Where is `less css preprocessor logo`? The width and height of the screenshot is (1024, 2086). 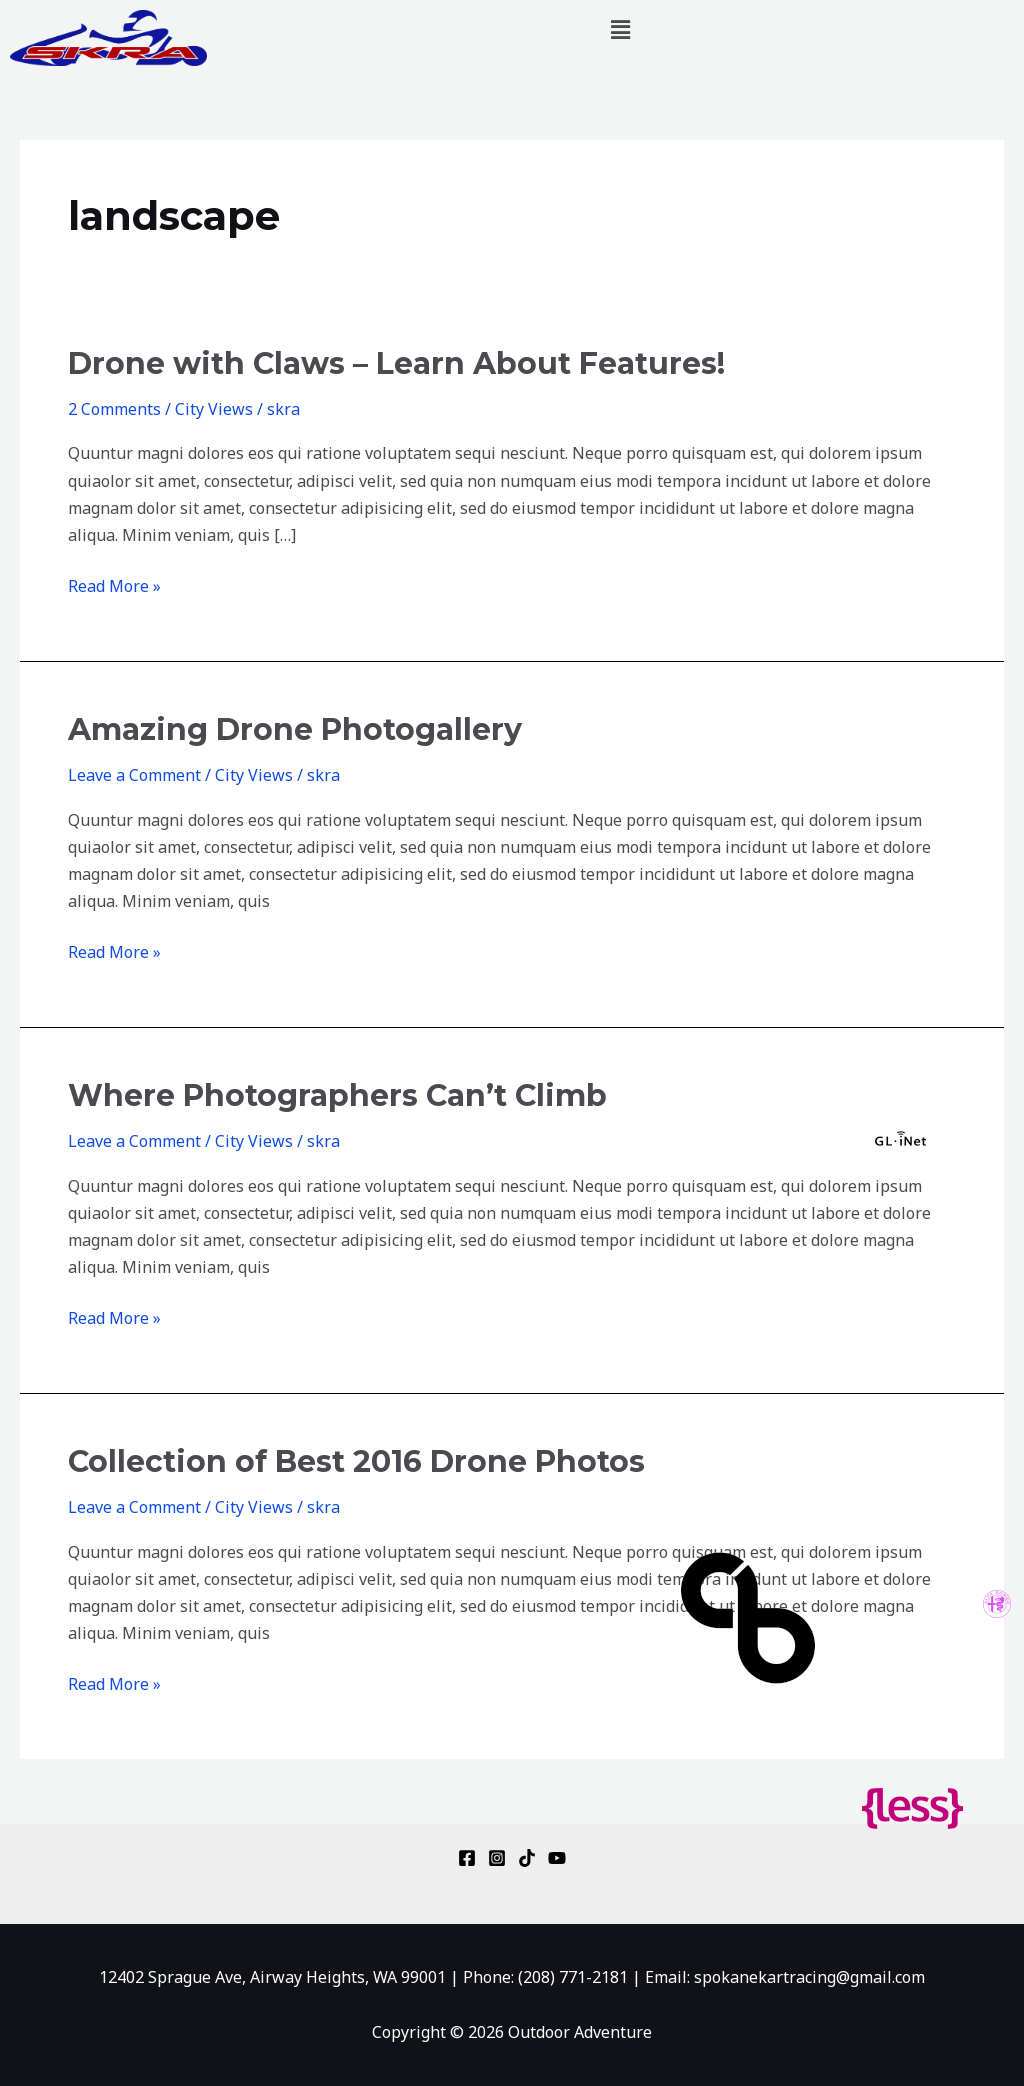
less css preprocessor logo is located at coordinates (912, 1808).